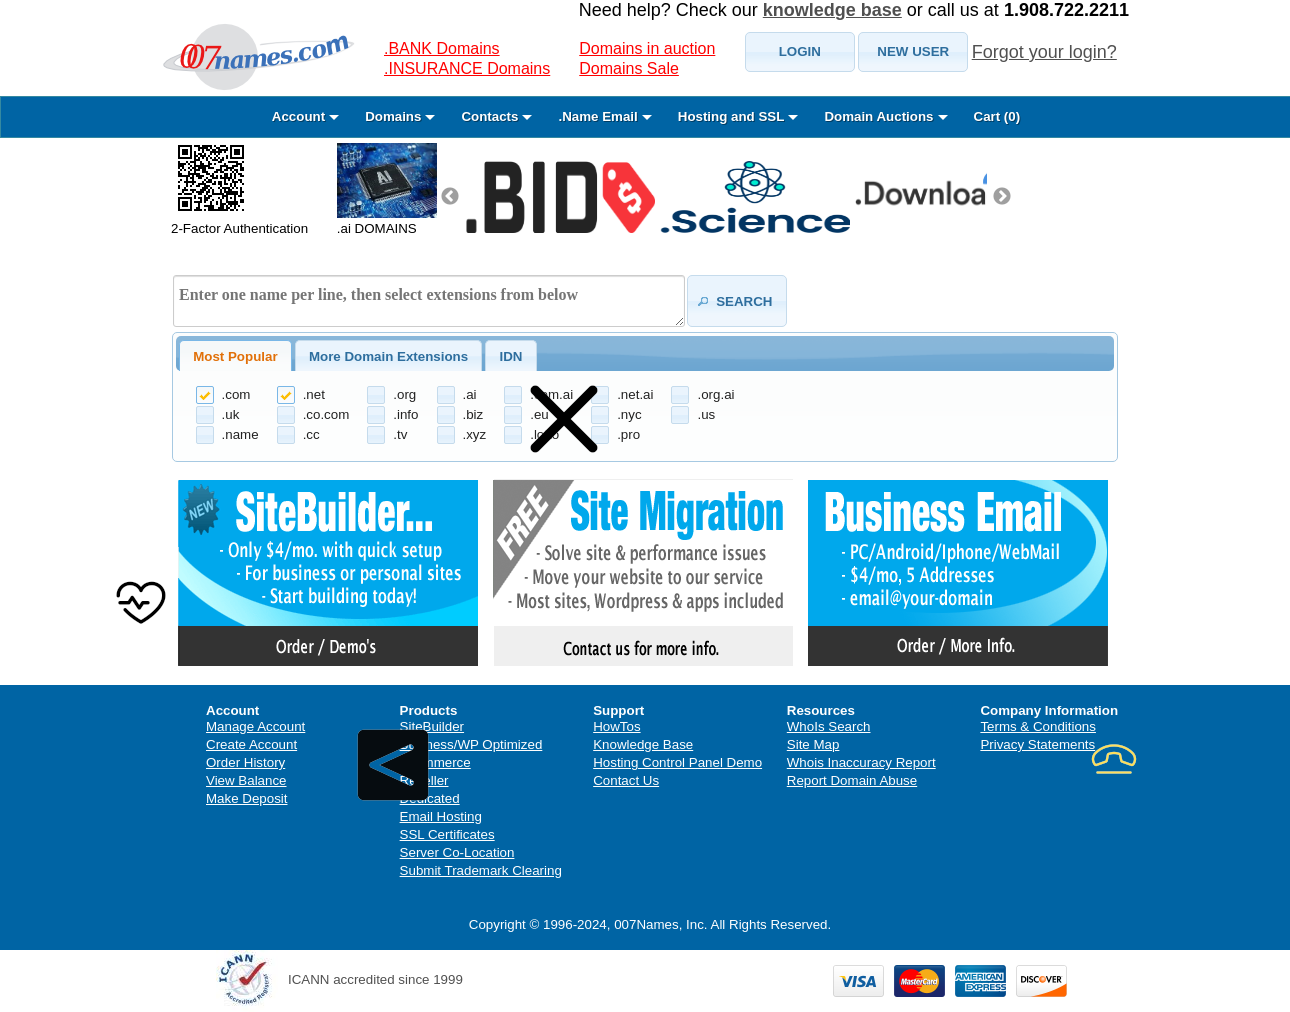 The image size is (1290, 1012). I want to click on close the current window or dialog, so click(564, 419).